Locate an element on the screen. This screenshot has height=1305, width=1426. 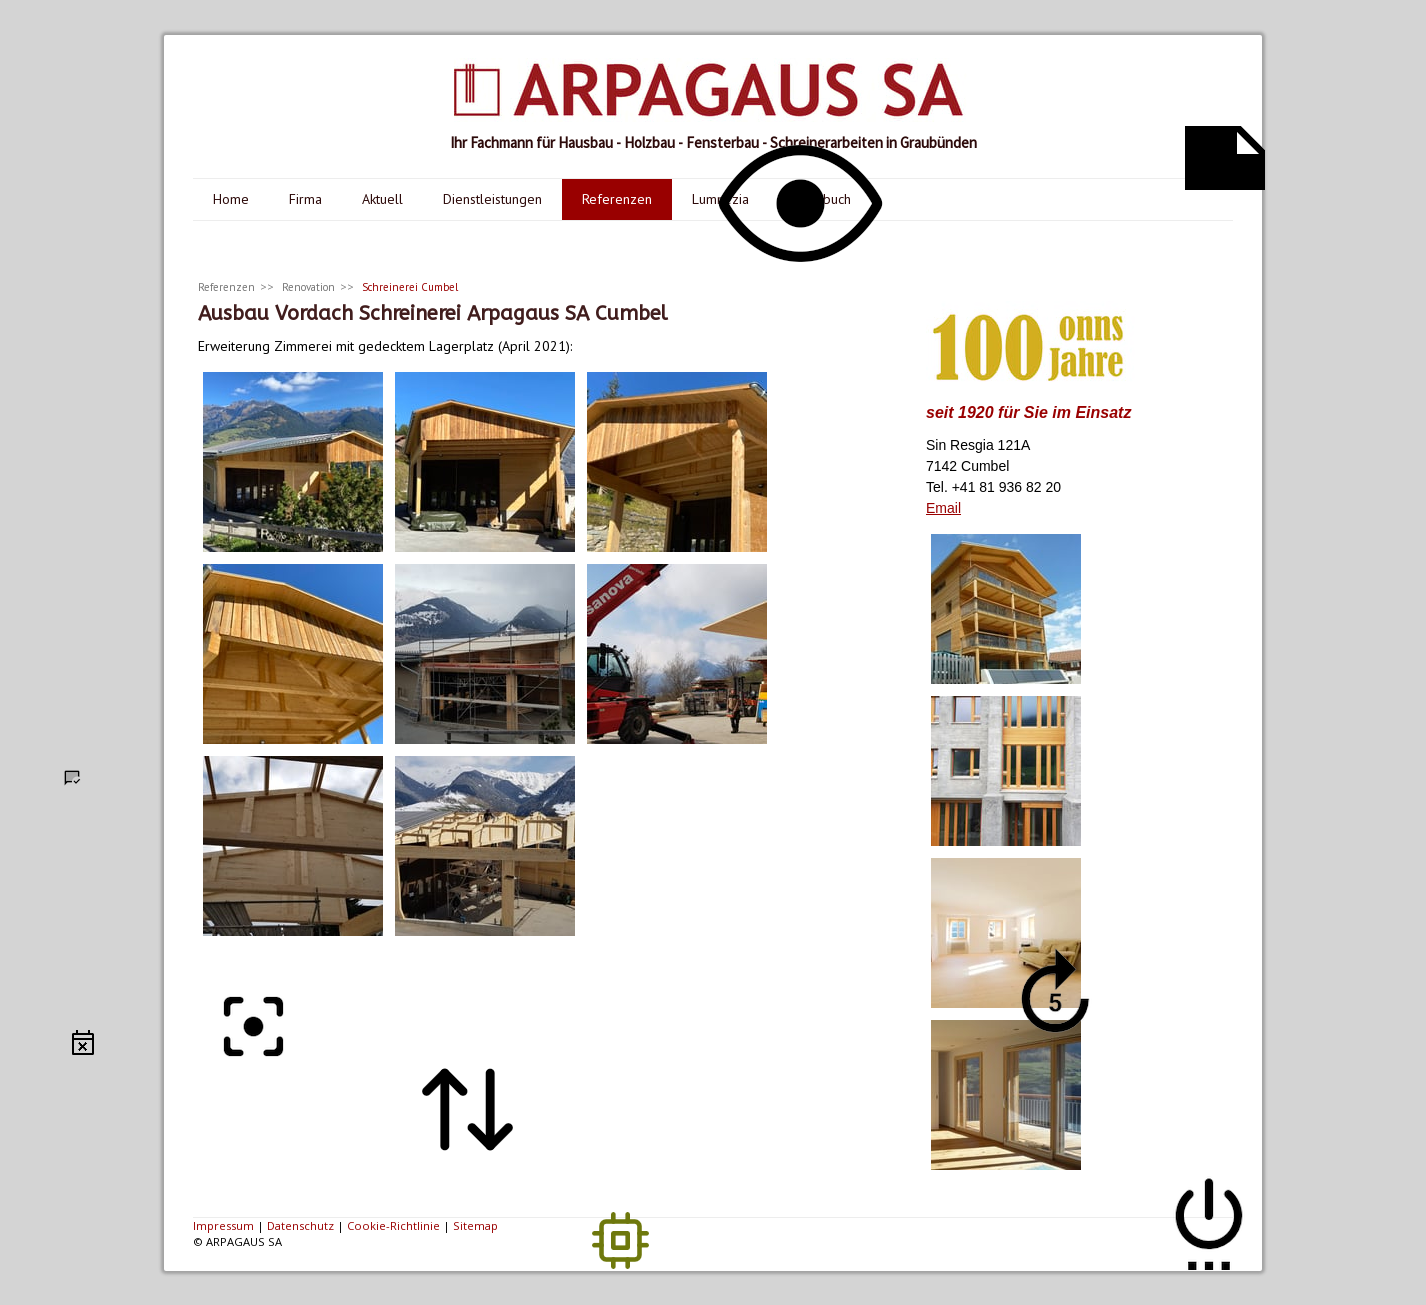
sort items in ascending or descending order is located at coordinates (467, 1109).